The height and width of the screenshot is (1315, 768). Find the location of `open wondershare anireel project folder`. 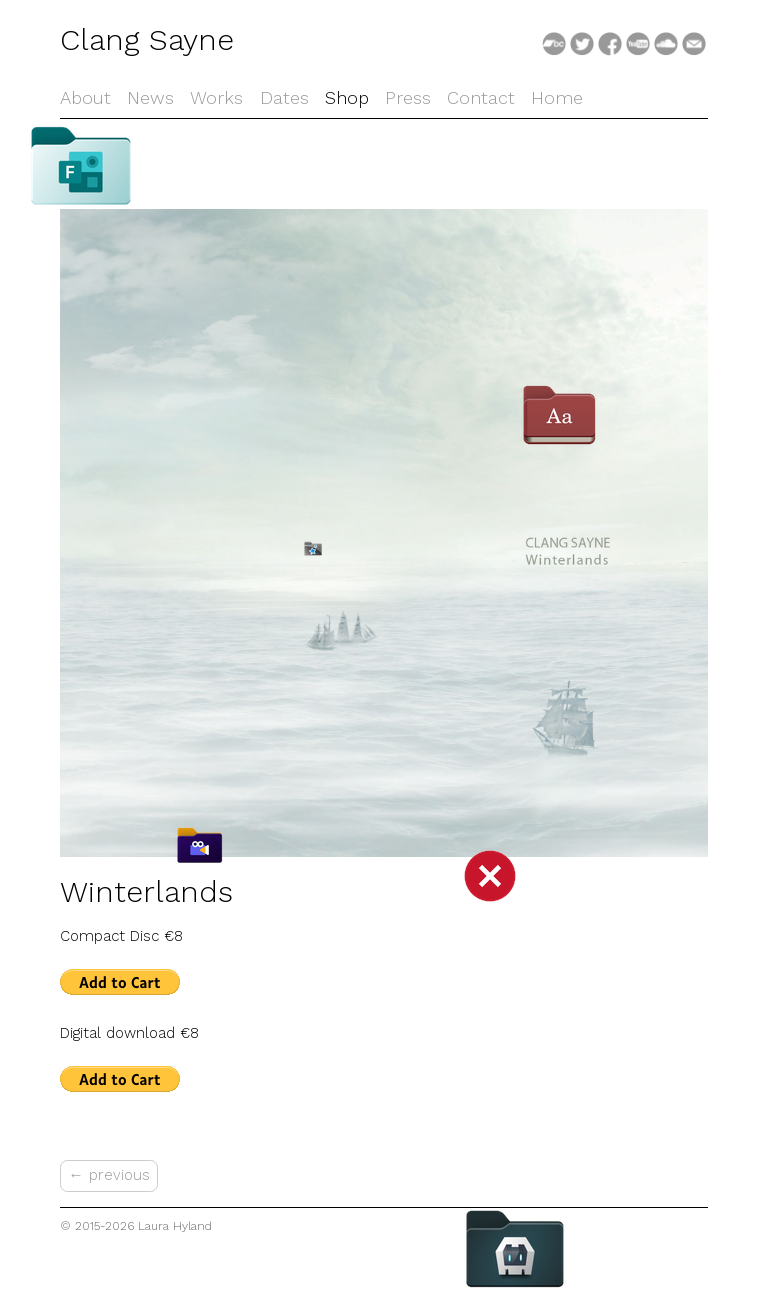

open wondershare anireel project folder is located at coordinates (199, 846).